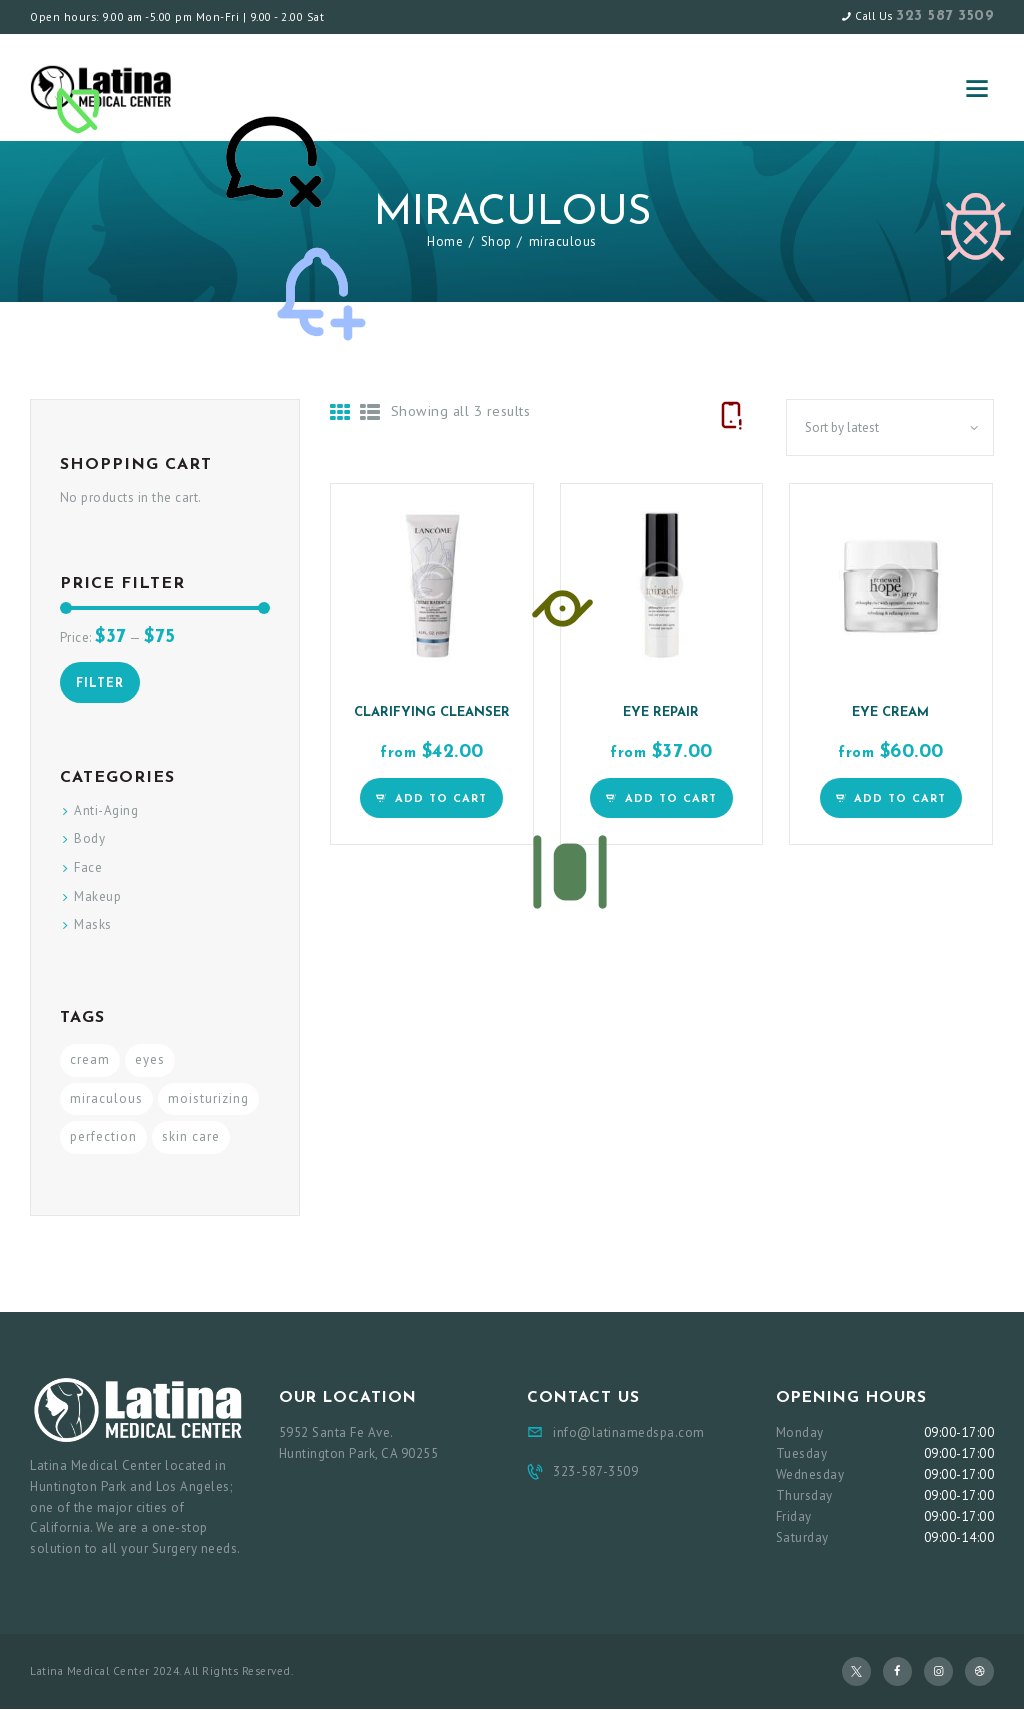 The height and width of the screenshot is (1710, 1024). Describe the element at coordinates (78, 109) in the screenshot. I see `security or protection is disabled` at that location.